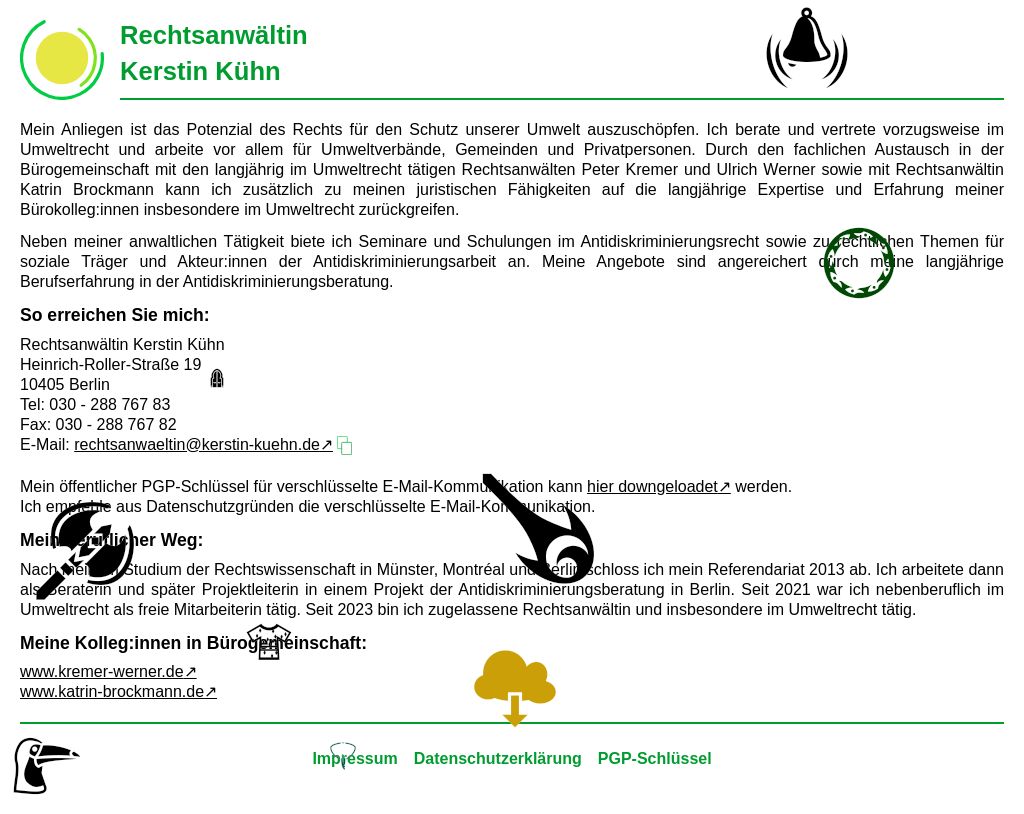 The image size is (1024, 814). I want to click on cast a fire spell or ability, so click(539, 528).